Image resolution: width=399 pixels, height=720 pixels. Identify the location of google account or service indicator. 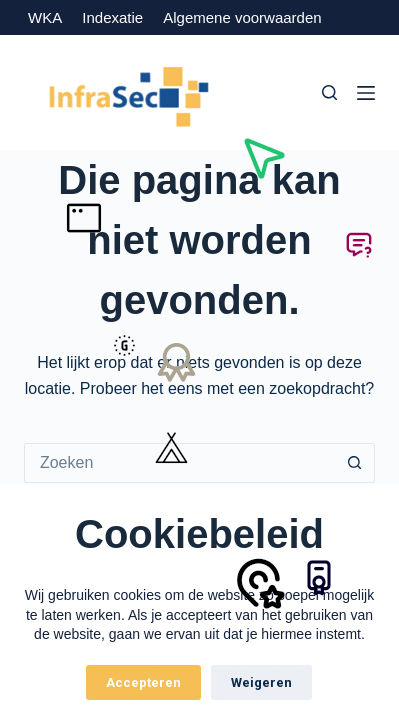
(124, 345).